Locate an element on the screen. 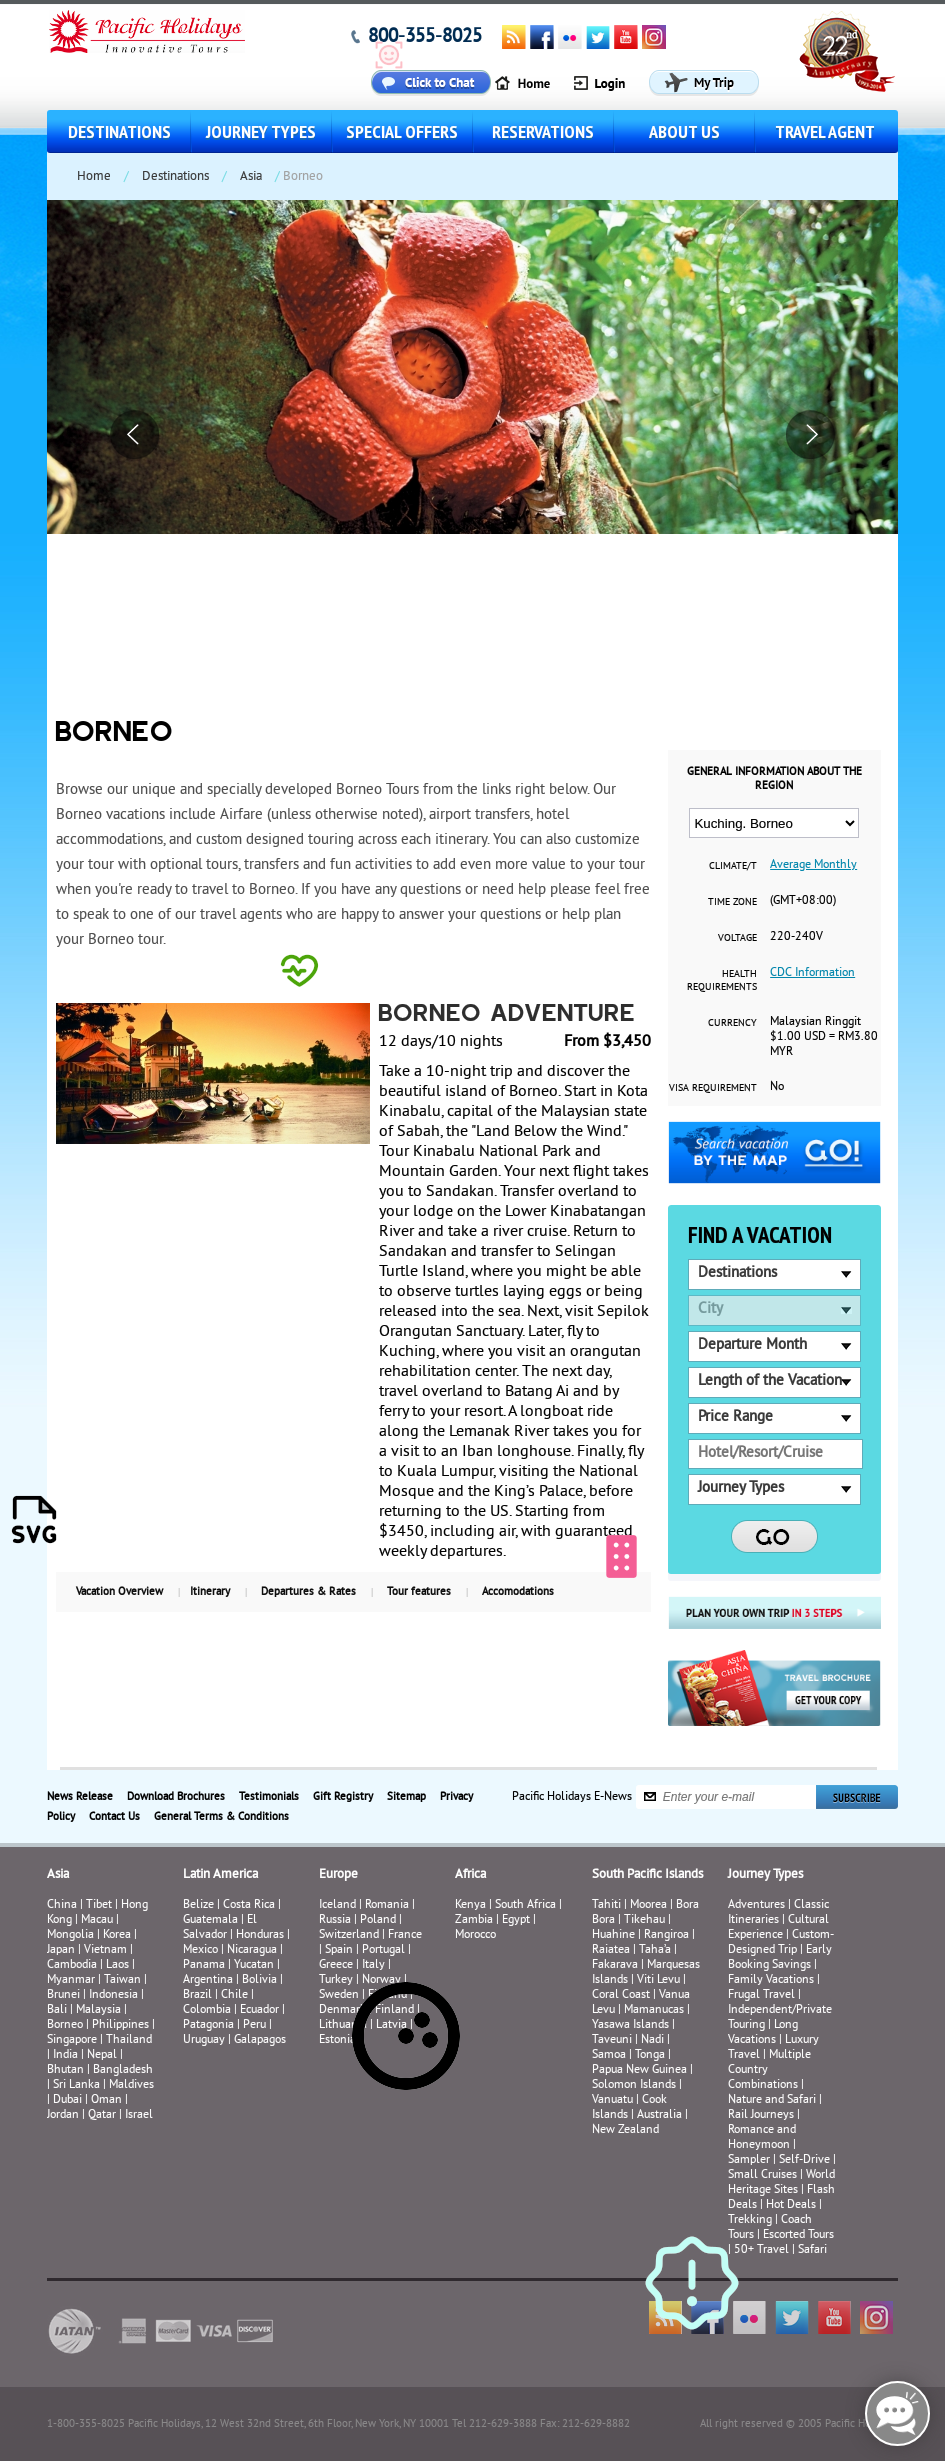  scan face to unlock or authenticate is located at coordinates (389, 55).